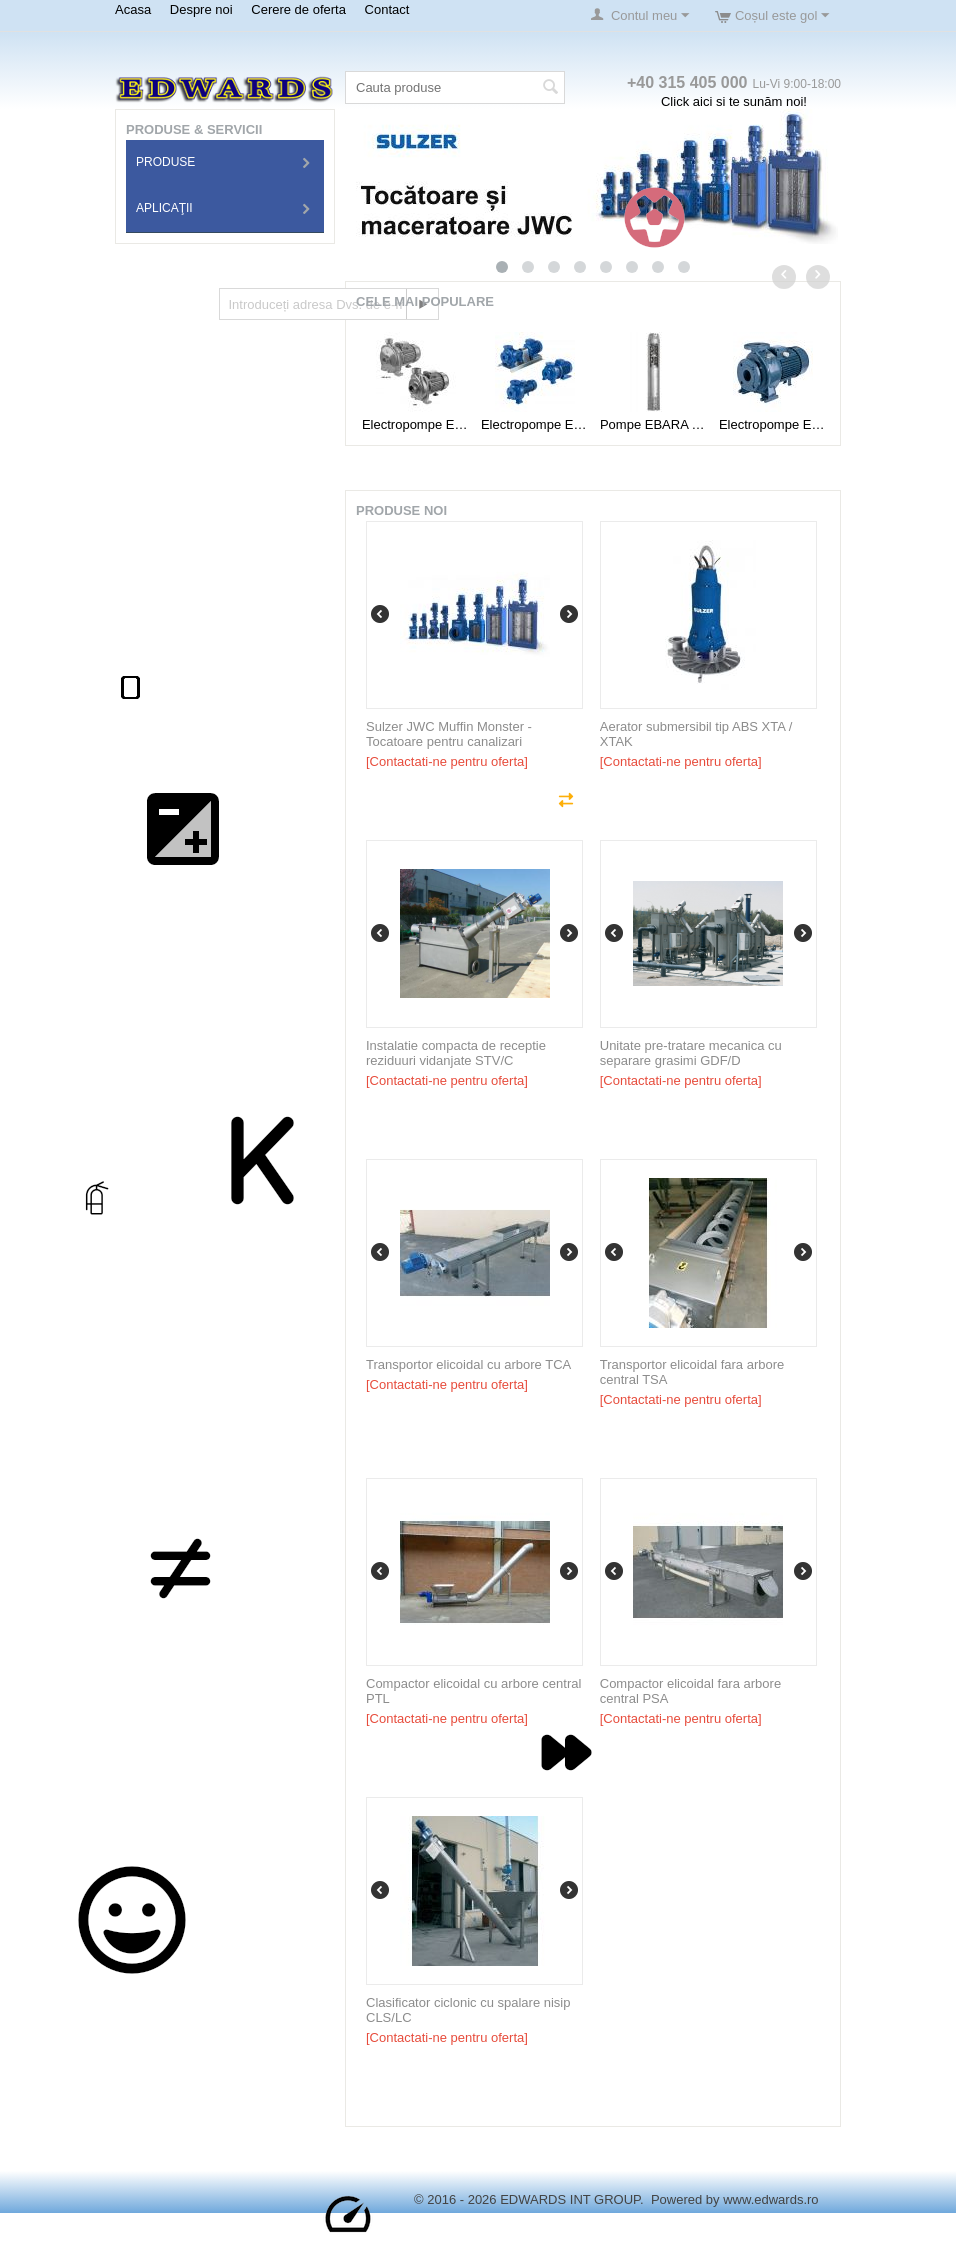 The height and width of the screenshot is (2250, 956). Describe the element at coordinates (566, 800) in the screenshot. I see `swap or exchange items` at that location.